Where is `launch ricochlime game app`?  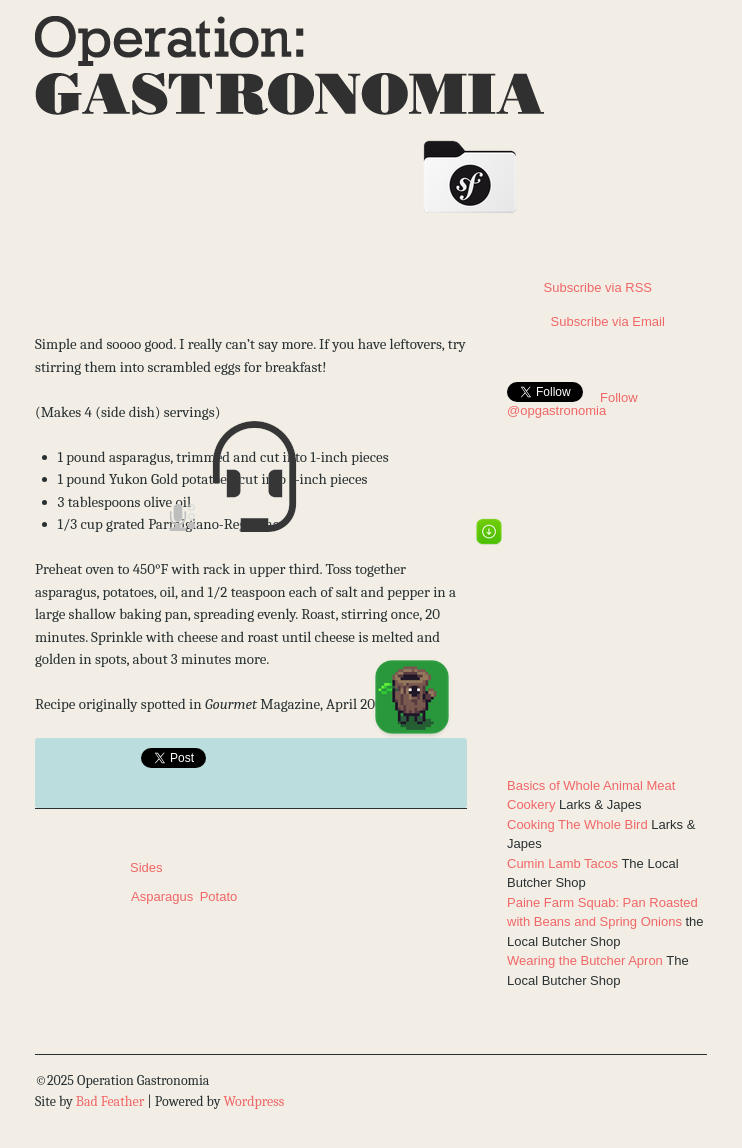
launch ricochlime game app is located at coordinates (412, 697).